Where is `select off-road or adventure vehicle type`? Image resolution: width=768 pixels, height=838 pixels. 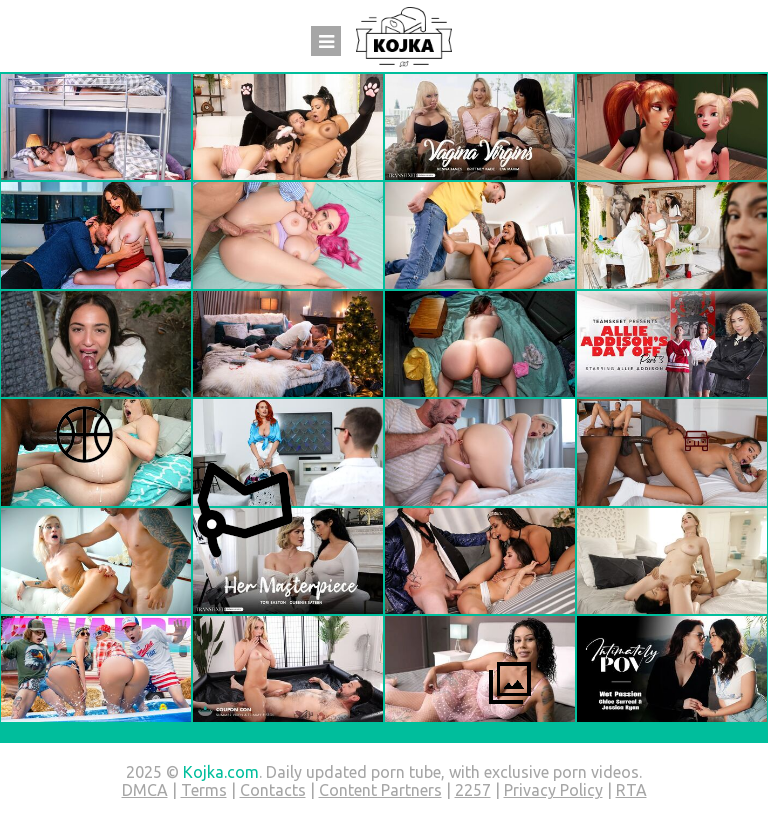
select off-road or adventure vehicle type is located at coordinates (696, 441).